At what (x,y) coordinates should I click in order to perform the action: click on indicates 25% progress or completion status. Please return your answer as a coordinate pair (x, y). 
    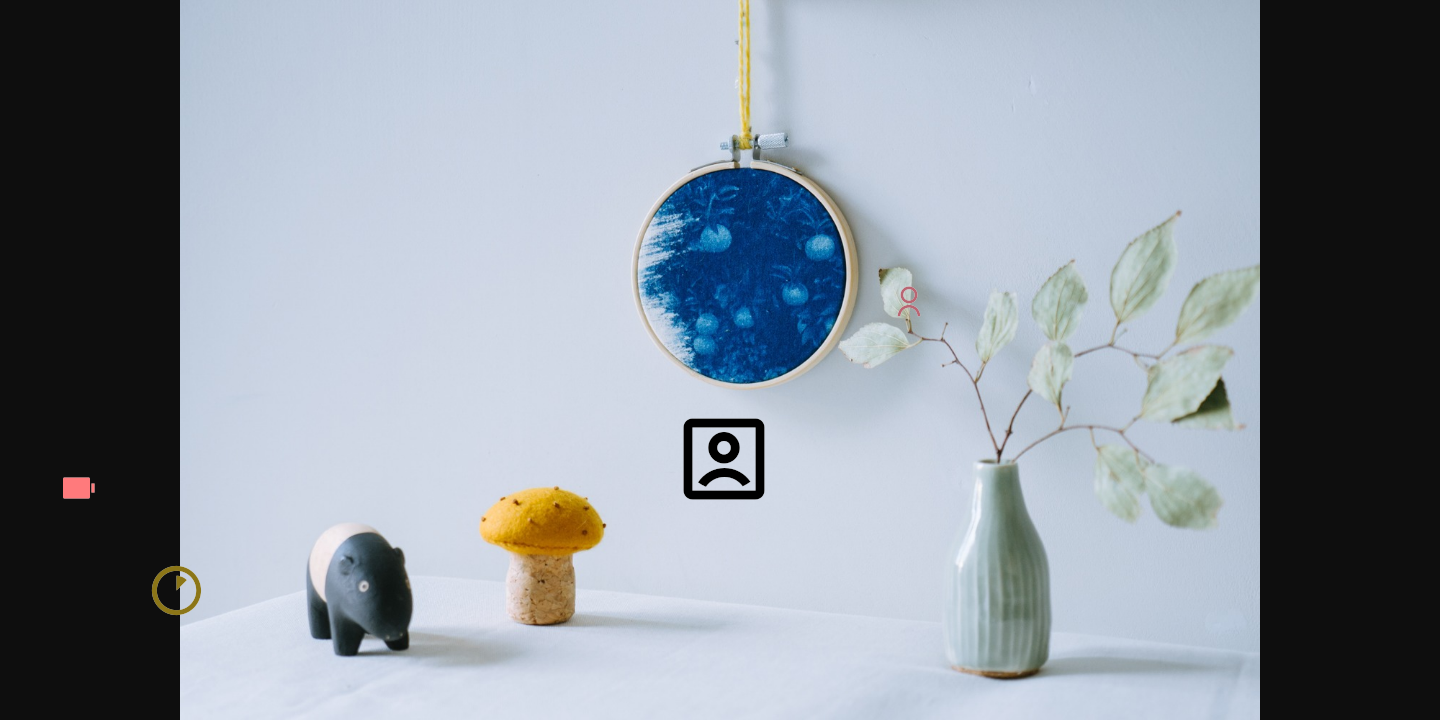
    Looking at the image, I should click on (176, 590).